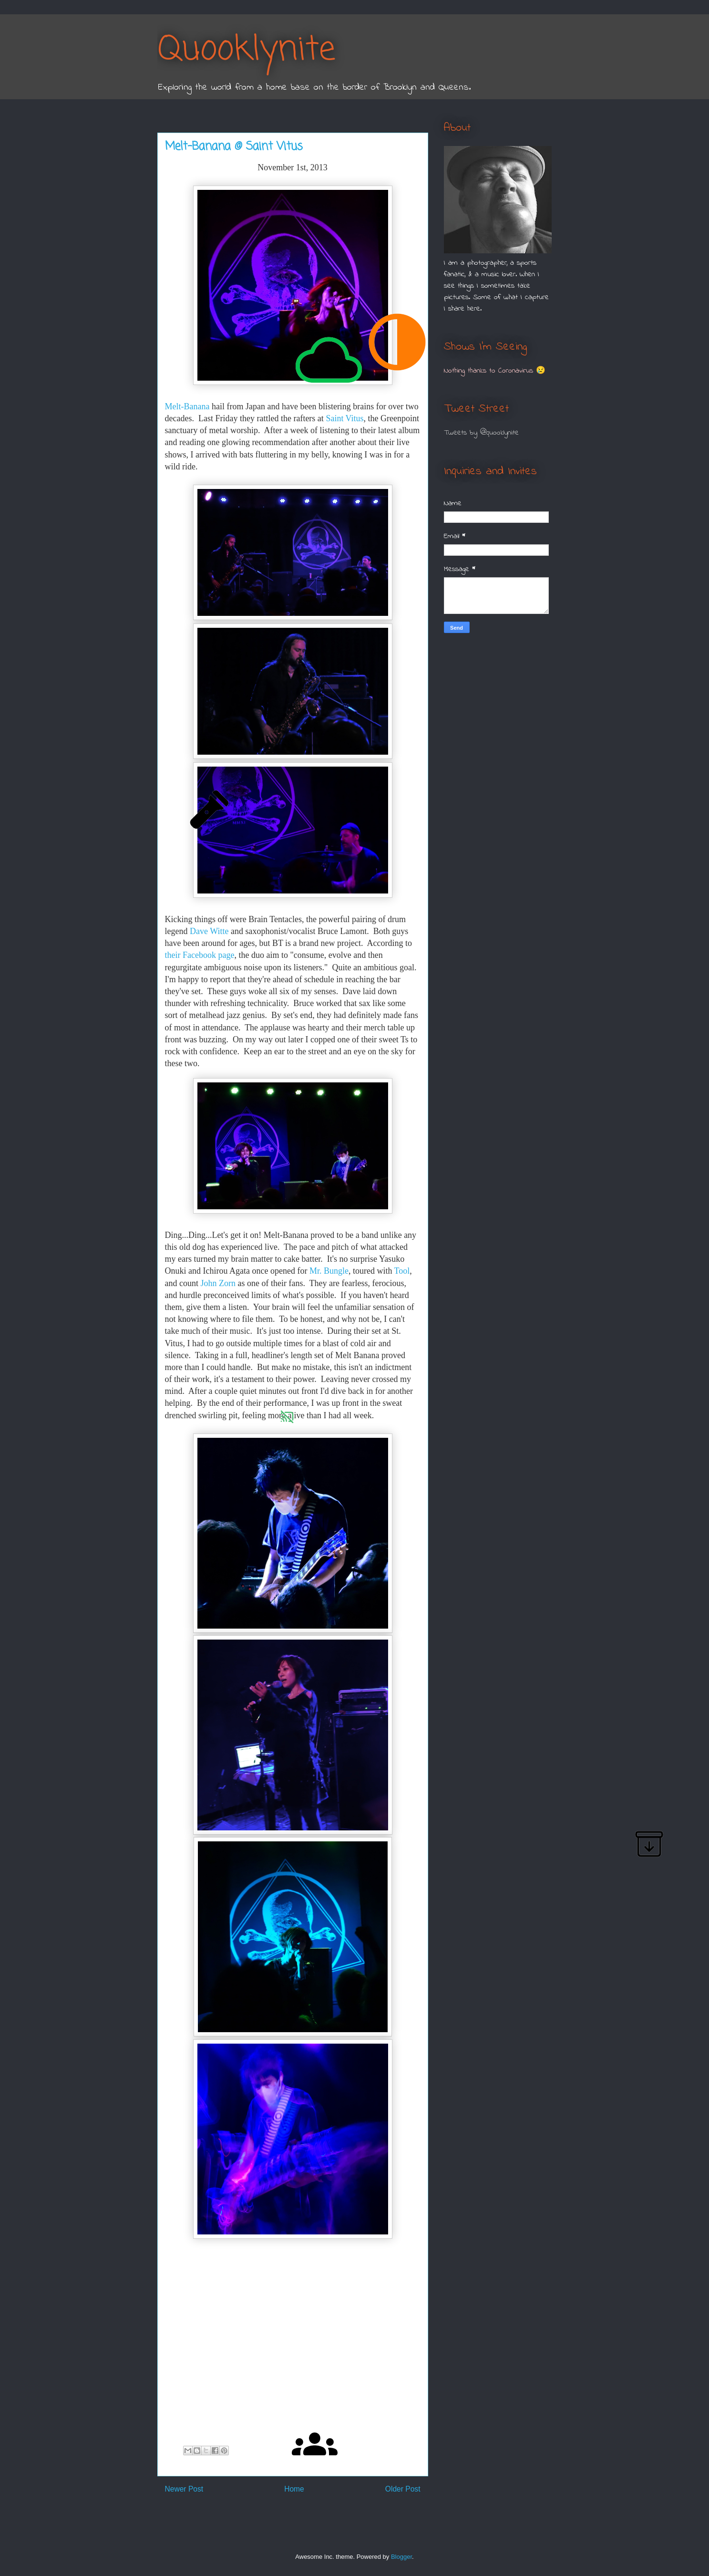 The width and height of the screenshot is (709, 2576). I want to click on turn on device flashlight, so click(209, 810).